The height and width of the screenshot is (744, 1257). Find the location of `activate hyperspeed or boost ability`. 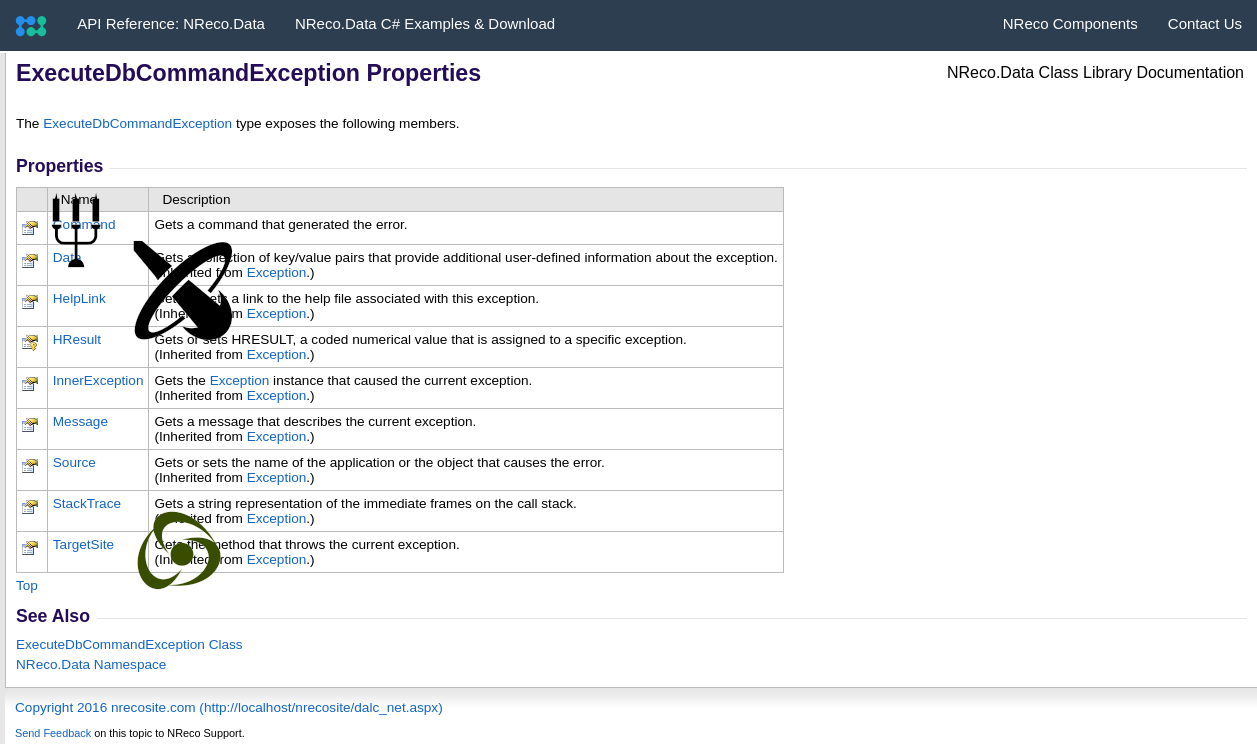

activate hyperspeed or boost ability is located at coordinates (183, 290).